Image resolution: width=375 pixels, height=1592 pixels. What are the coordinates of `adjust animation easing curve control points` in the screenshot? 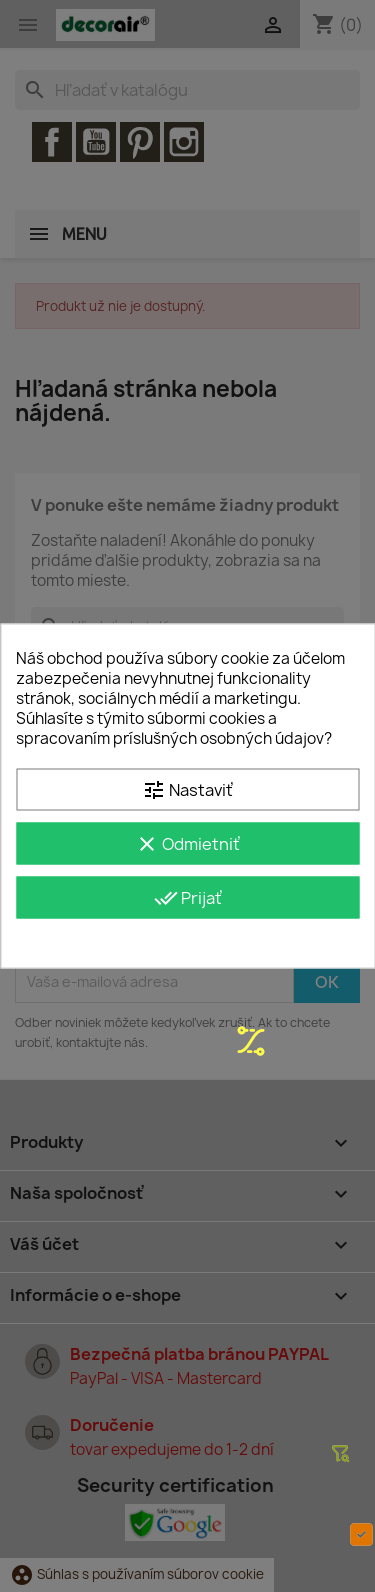 It's located at (251, 1041).